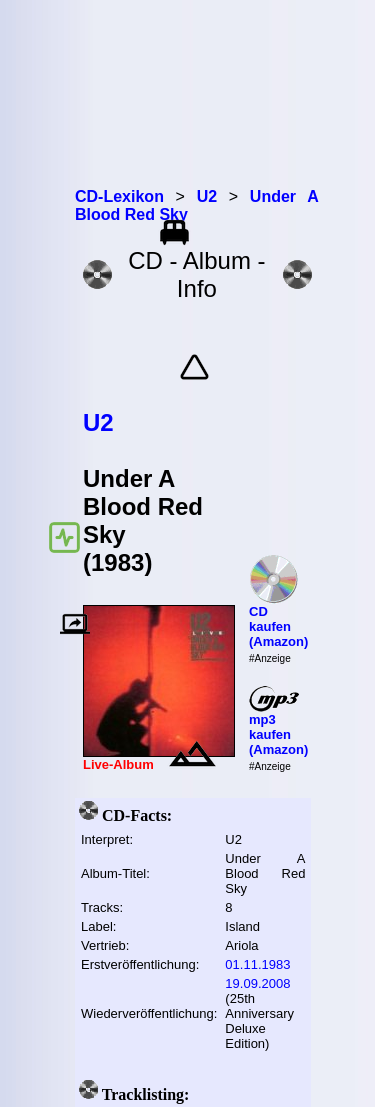 Image resolution: width=375 pixels, height=1107 pixels. I want to click on view activity or system status, so click(64, 537).